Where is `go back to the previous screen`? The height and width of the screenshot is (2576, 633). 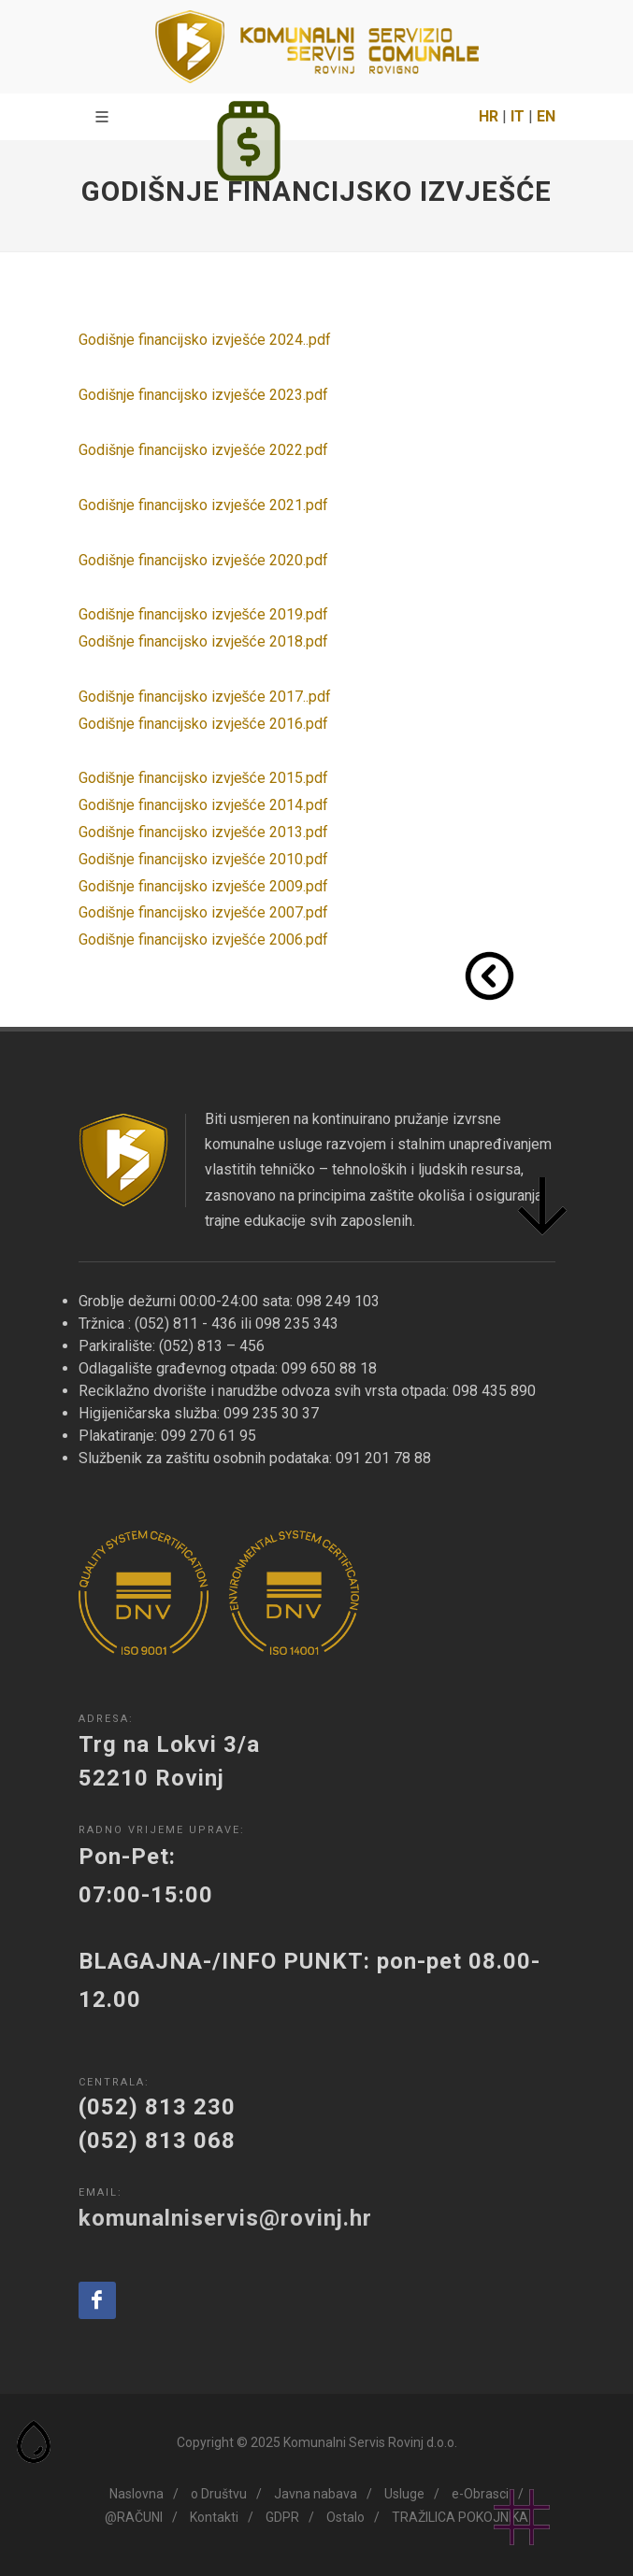
go back to the previous screen is located at coordinates (489, 975).